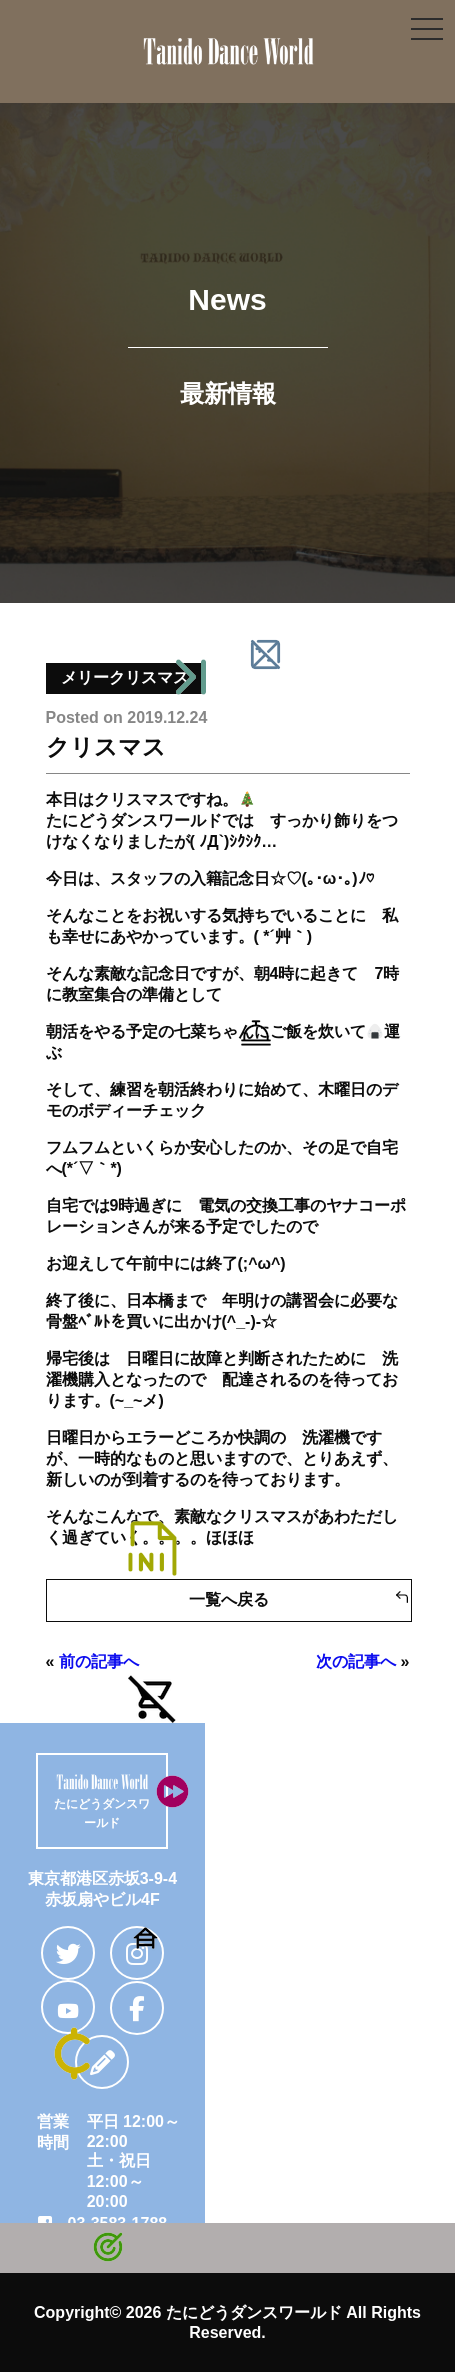 Image resolution: width=455 pixels, height=2372 pixels. I want to click on request assistance or service, so click(256, 1034).